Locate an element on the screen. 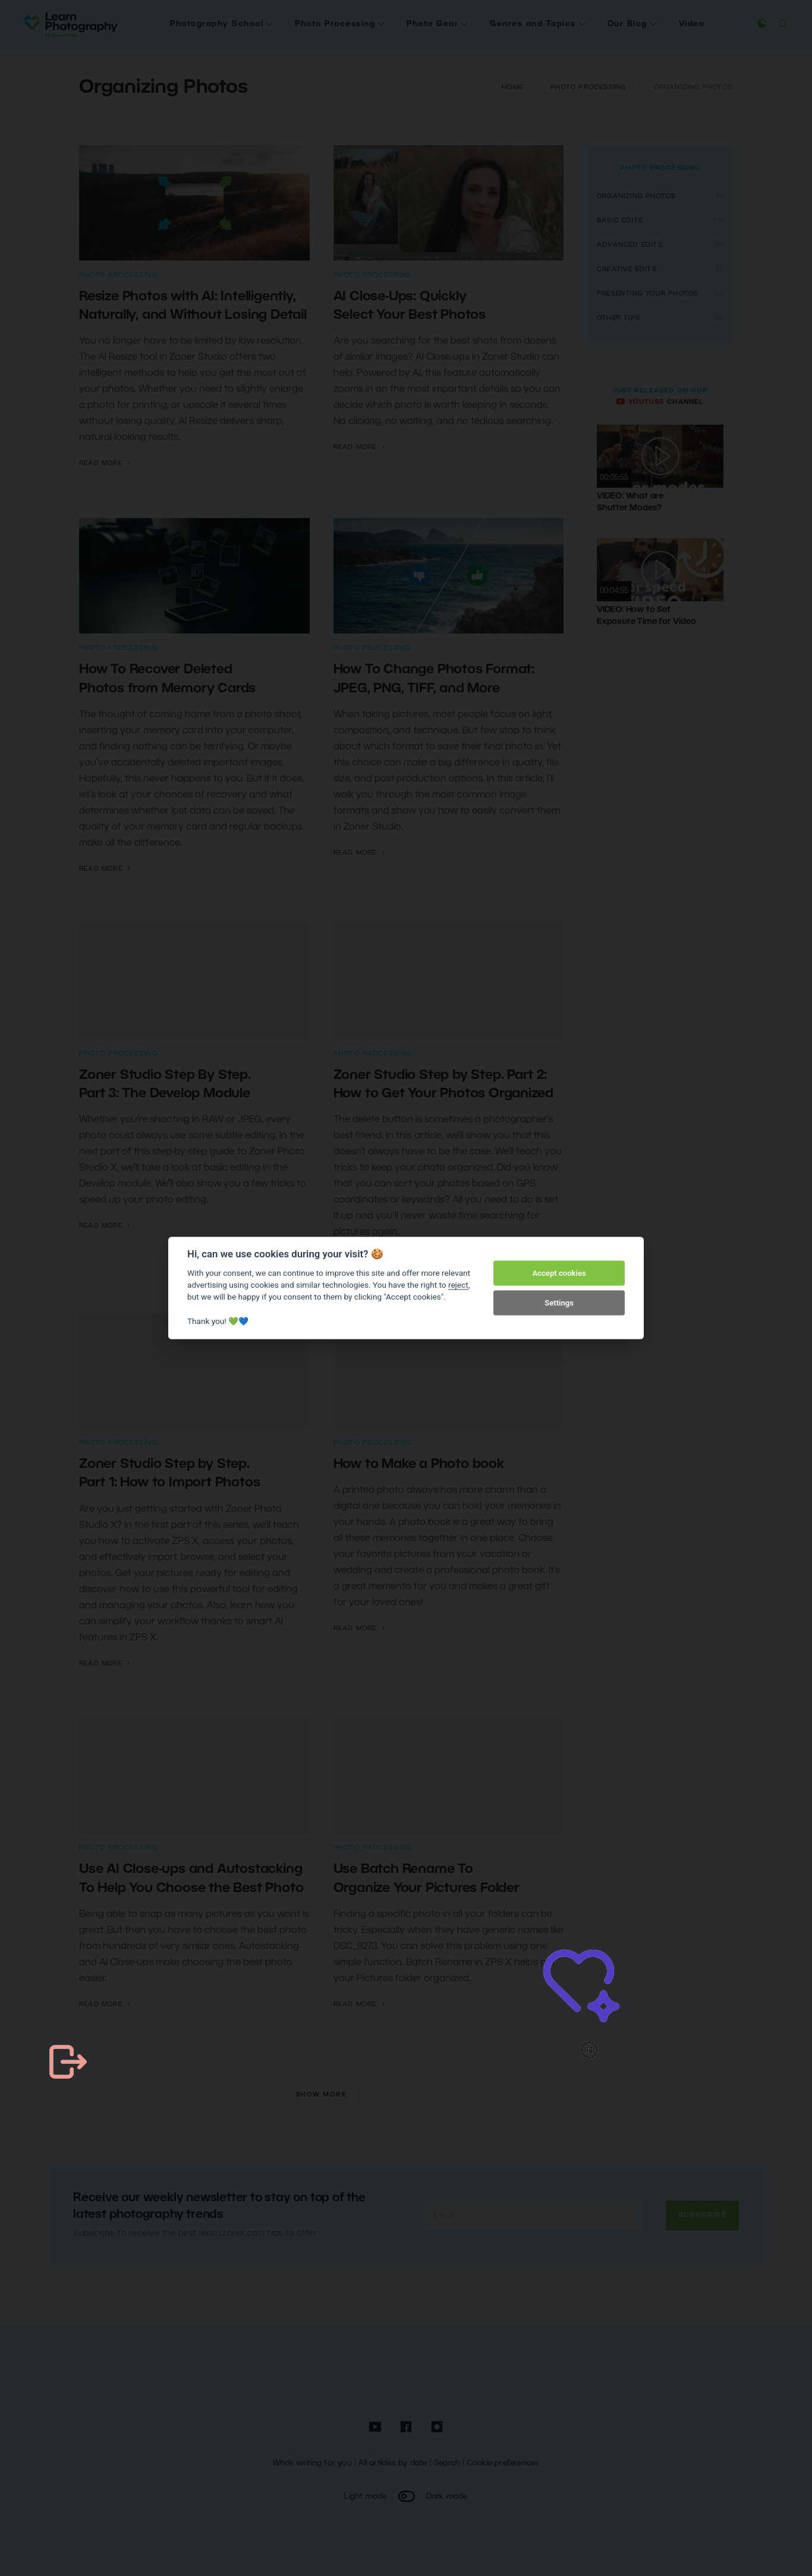  indicates registered trademark status is located at coordinates (589, 2050).